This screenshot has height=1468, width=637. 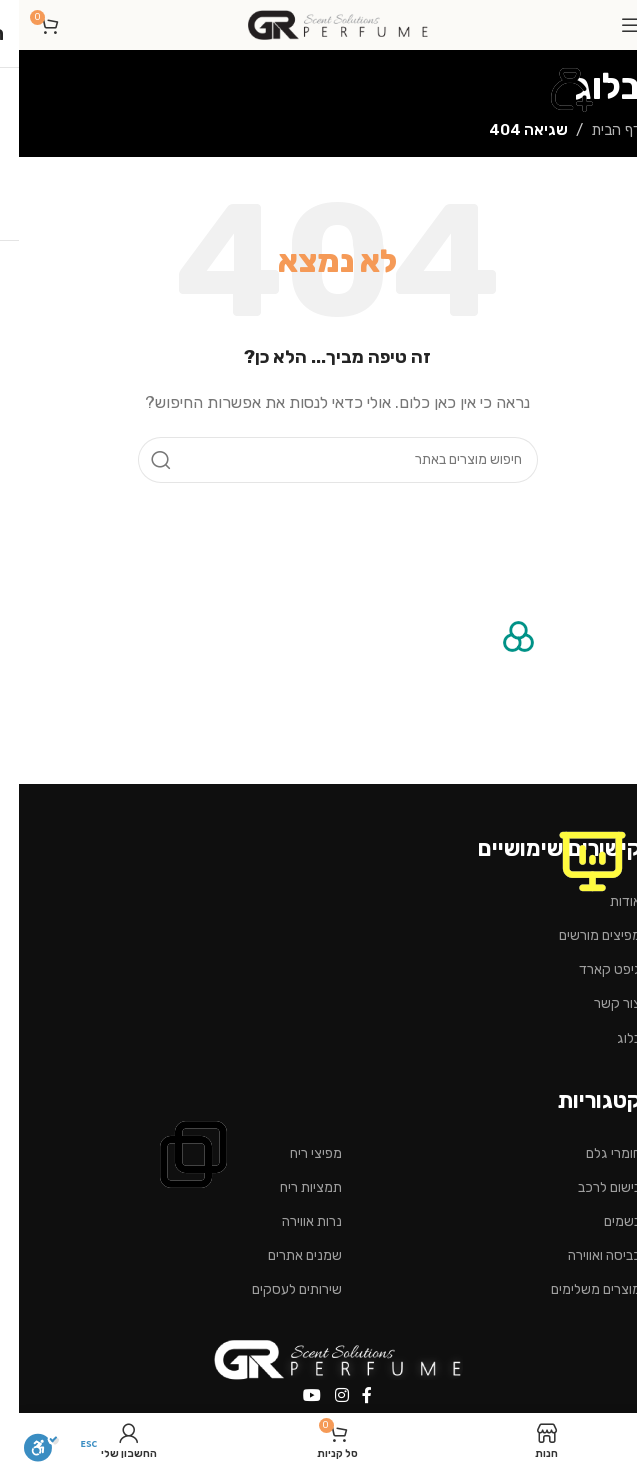 I want to click on apply filters to refine results, so click(x=518, y=636).